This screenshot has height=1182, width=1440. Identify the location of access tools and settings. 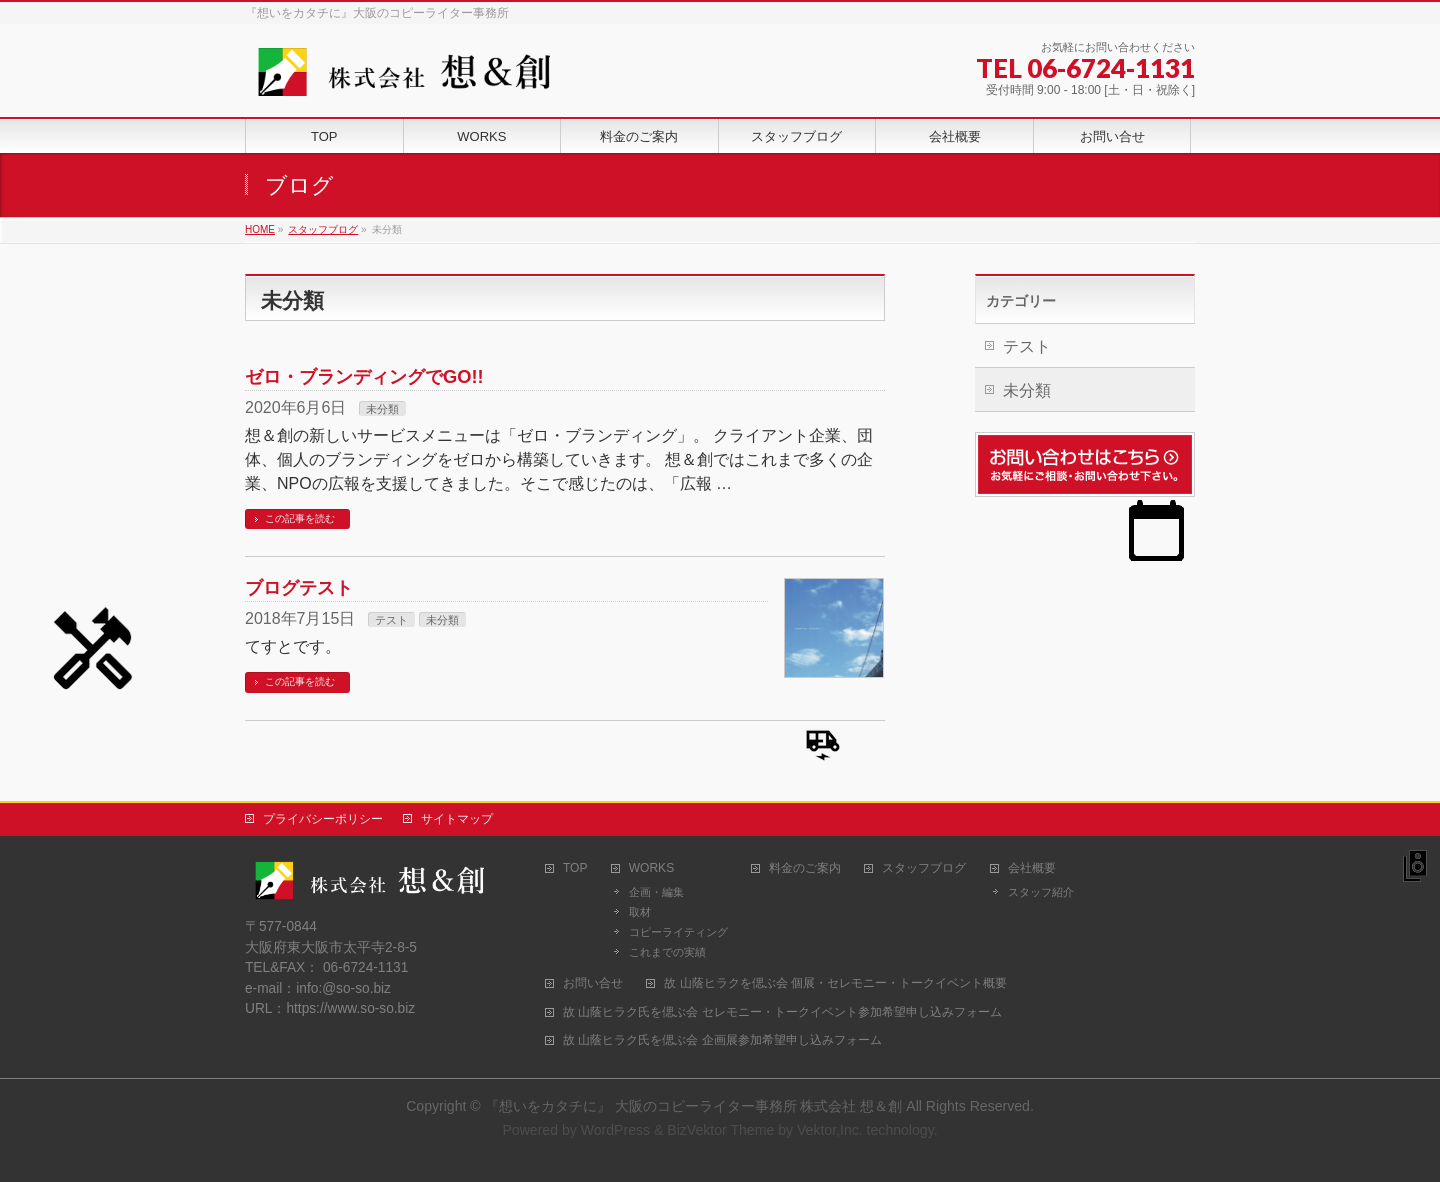
(93, 650).